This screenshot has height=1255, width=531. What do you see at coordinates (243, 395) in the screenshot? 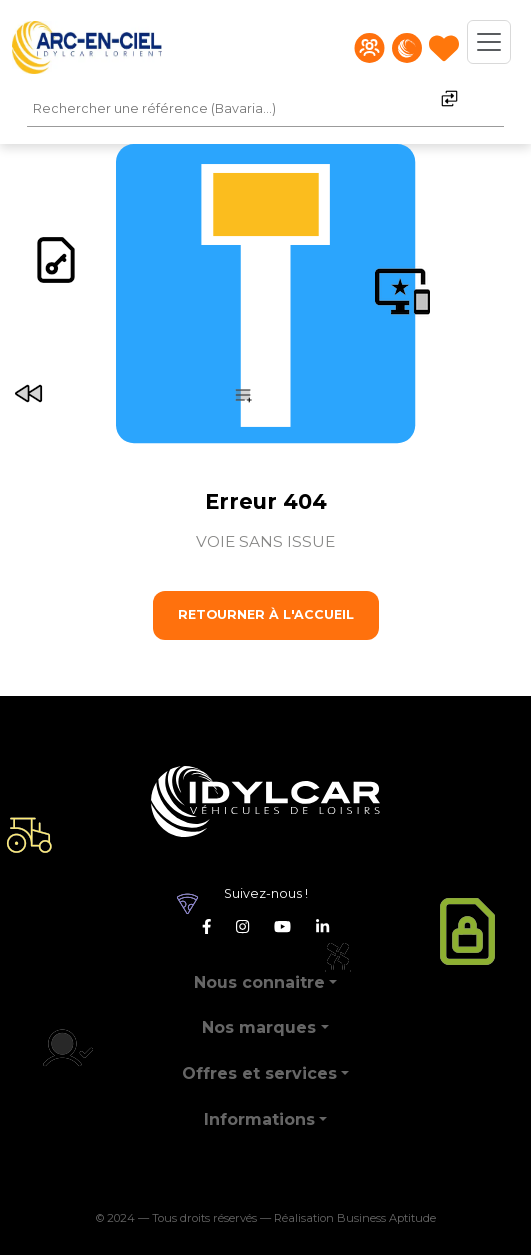
I see `add a new item to the list` at bounding box center [243, 395].